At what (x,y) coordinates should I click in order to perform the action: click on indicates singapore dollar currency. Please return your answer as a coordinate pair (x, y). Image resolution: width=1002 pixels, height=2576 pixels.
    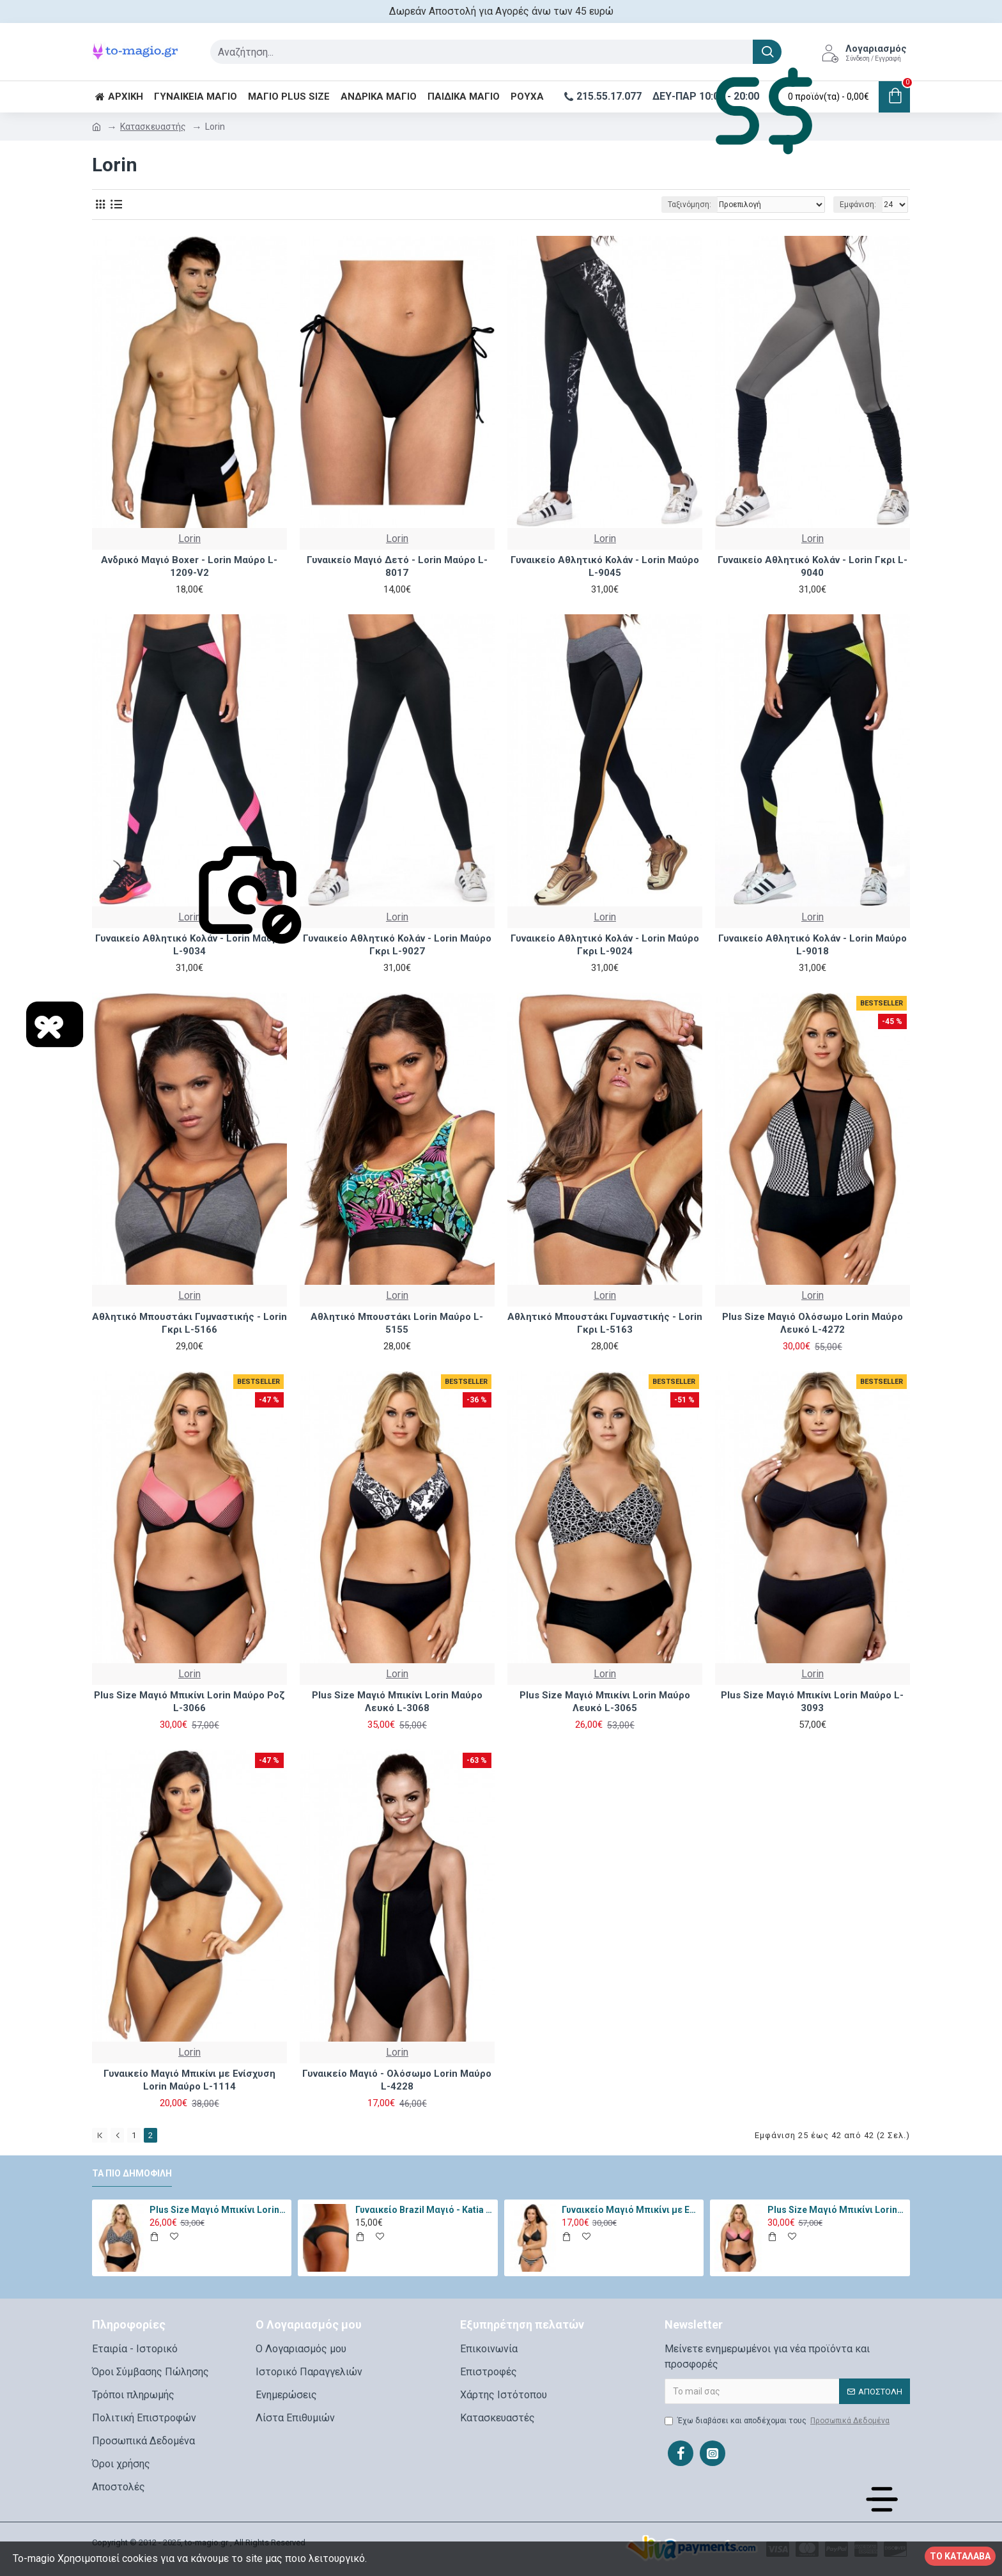
    Looking at the image, I should click on (764, 111).